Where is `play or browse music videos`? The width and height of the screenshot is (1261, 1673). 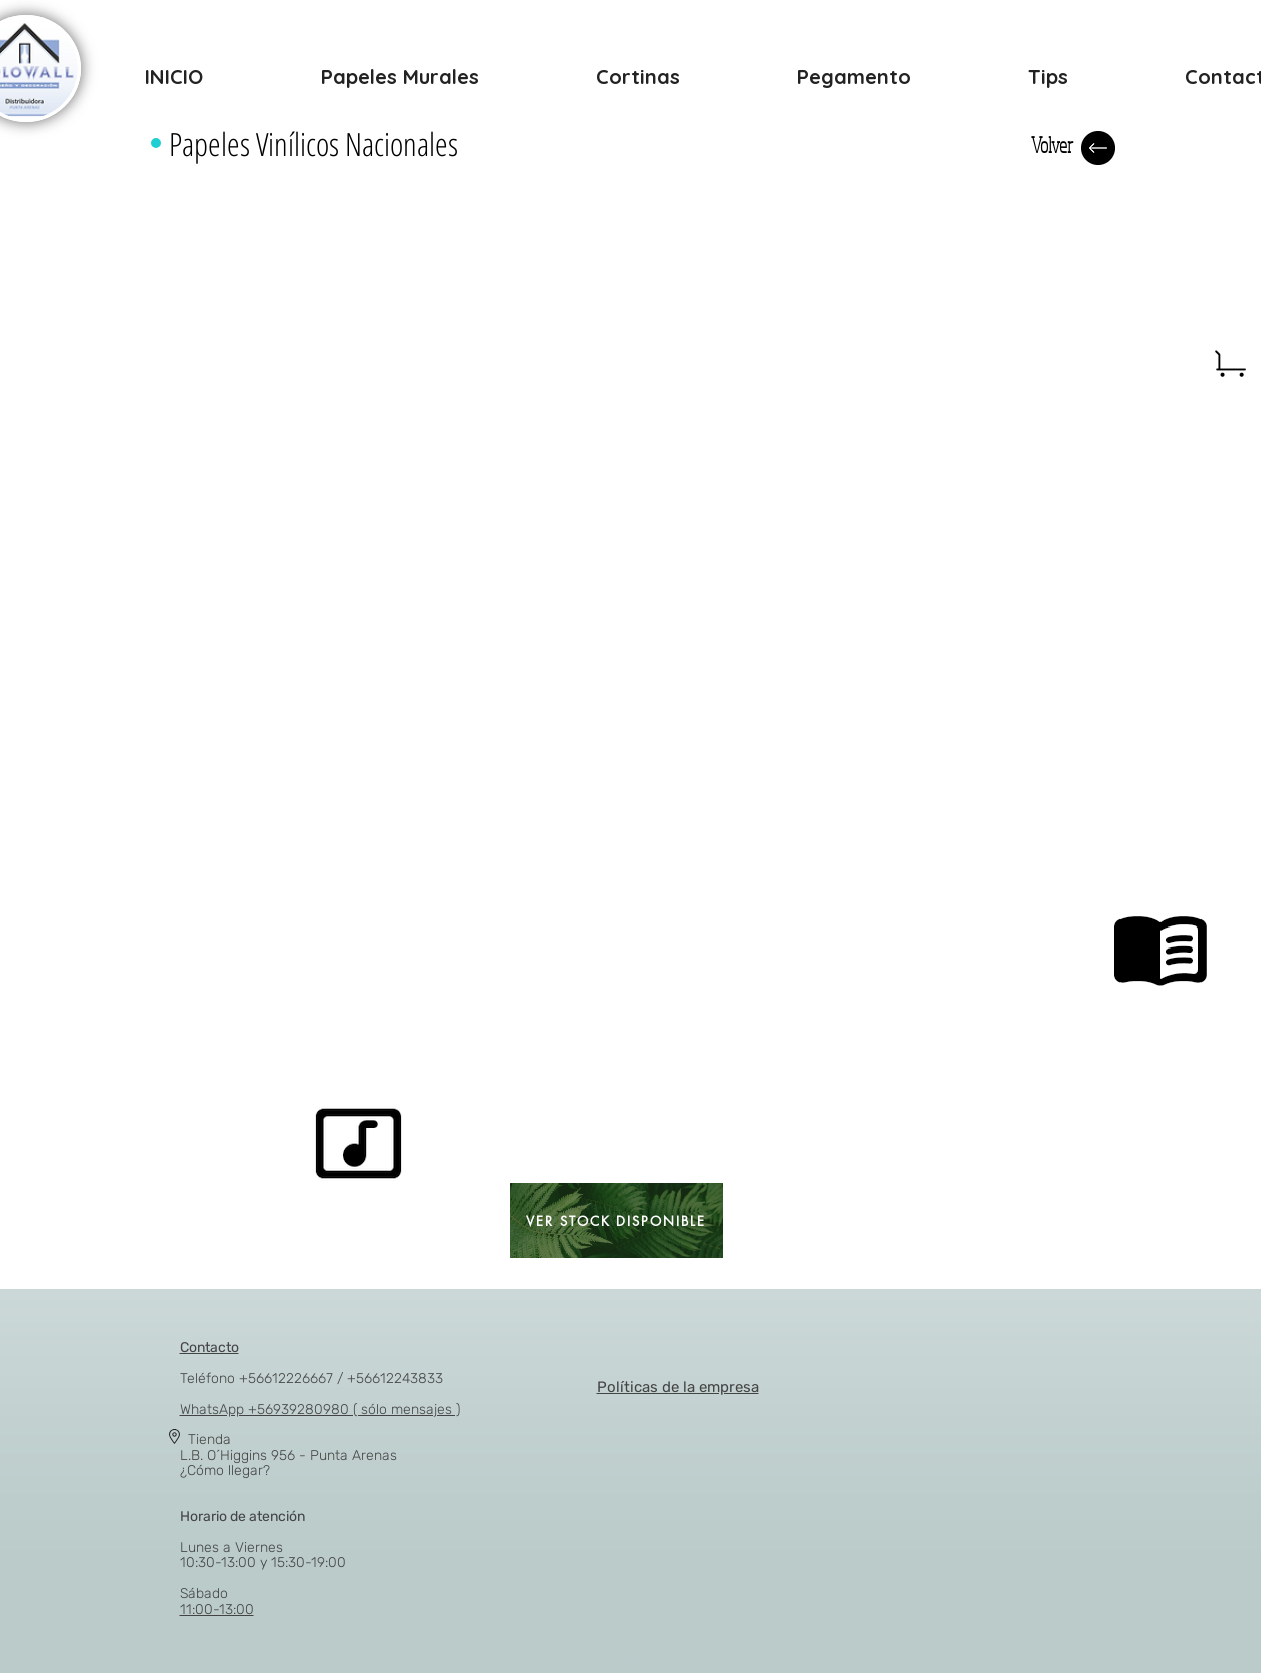 play or browse music videos is located at coordinates (358, 1143).